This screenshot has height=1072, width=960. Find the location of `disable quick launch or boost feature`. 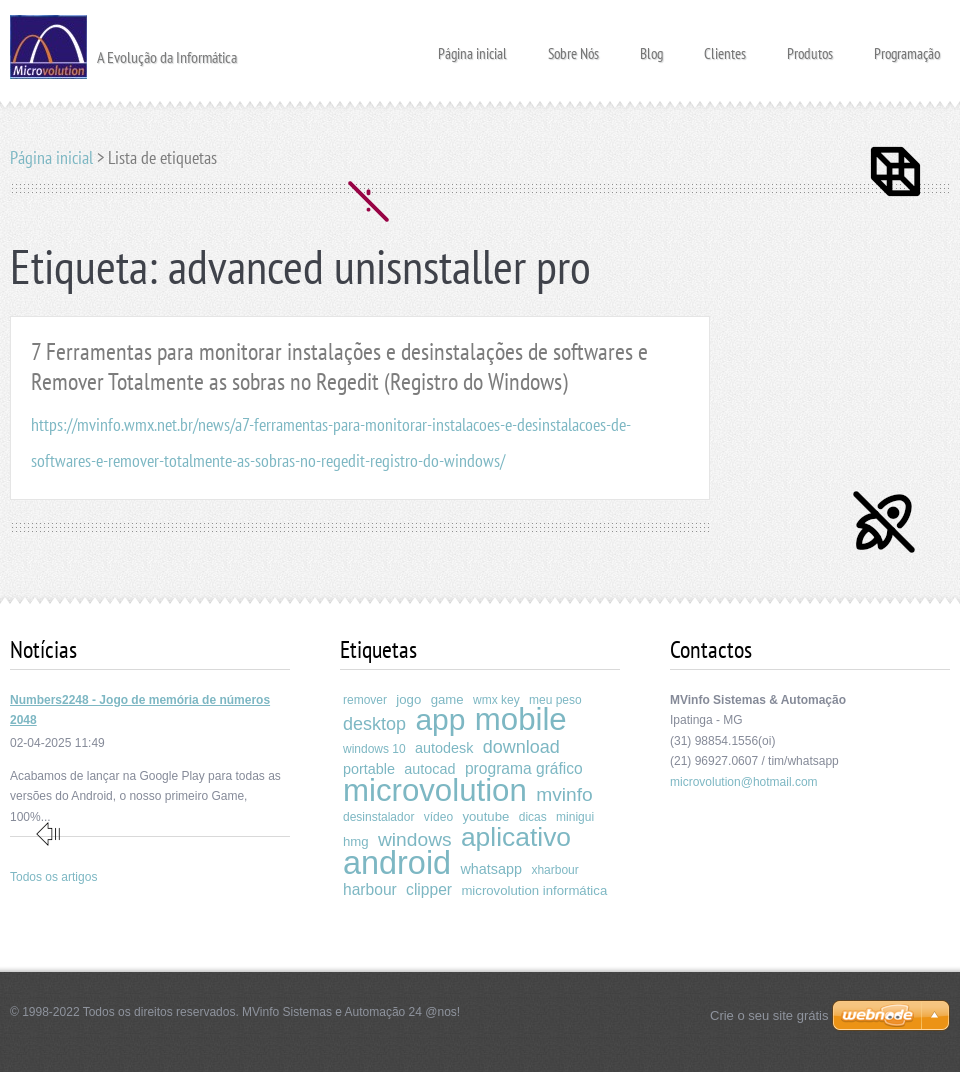

disable quick launch or boost feature is located at coordinates (884, 522).